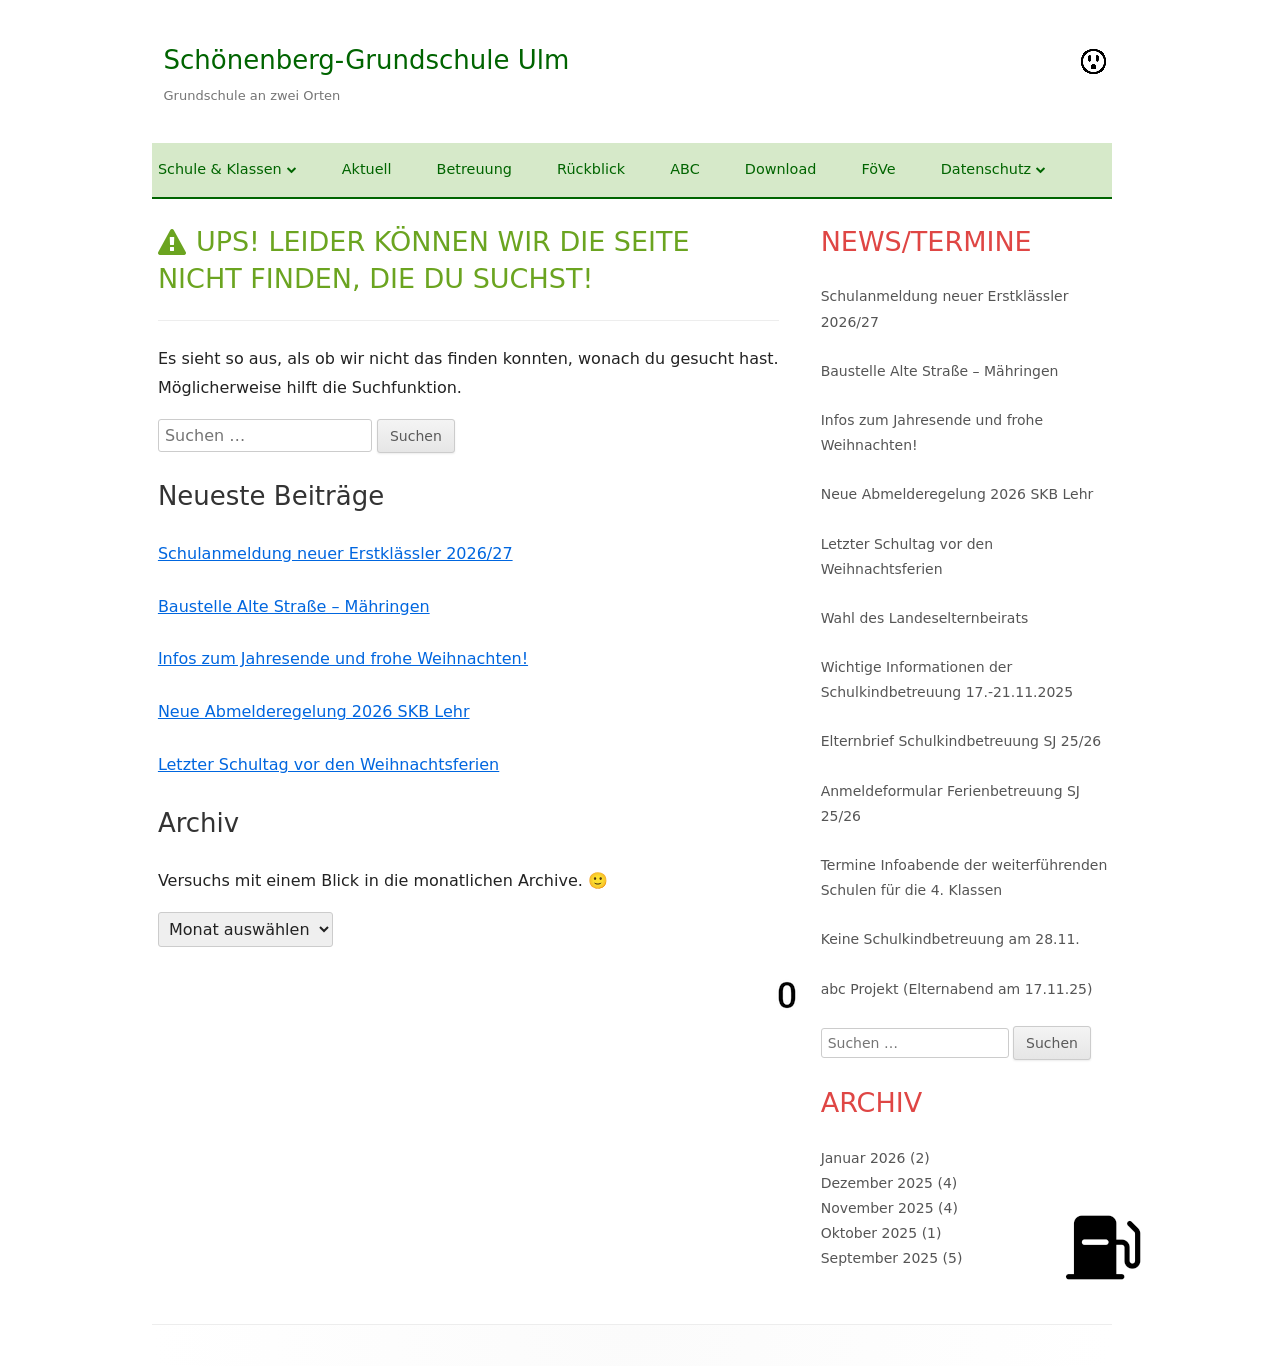 The width and height of the screenshot is (1263, 1366). Describe the element at coordinates (1093, 61) in the screenshot. I see `electrical outlet or power socket indicator` at that location.